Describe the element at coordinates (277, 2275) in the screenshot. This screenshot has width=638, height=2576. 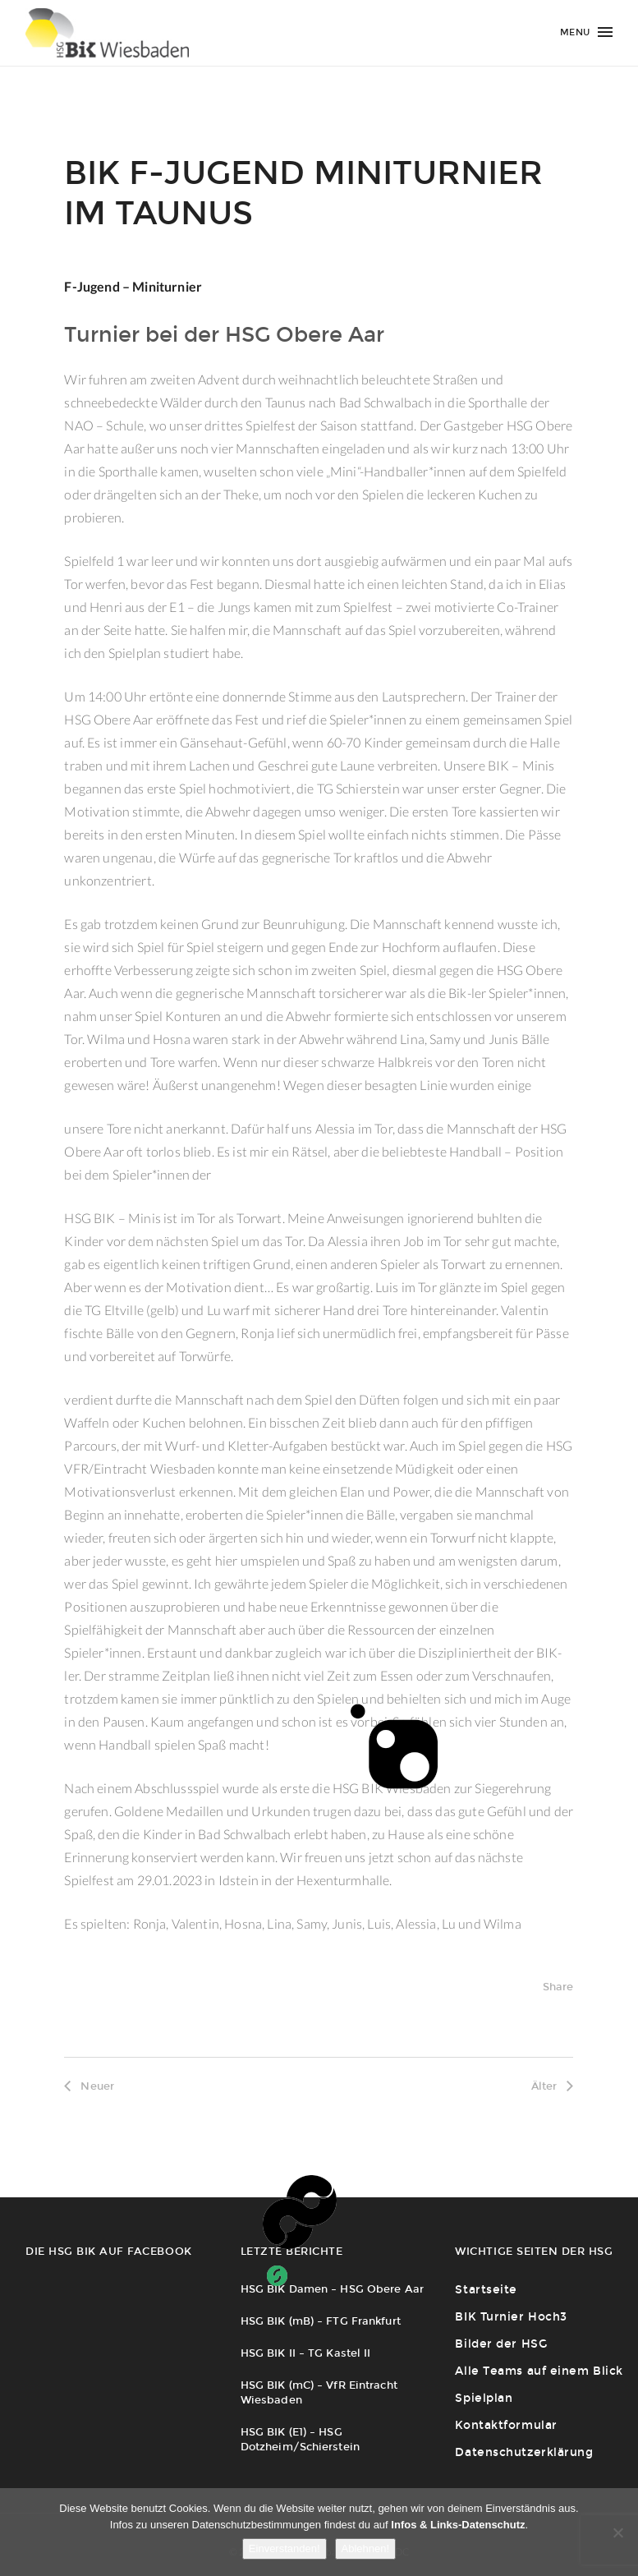
I see `open the Starling Bank app` at that location.